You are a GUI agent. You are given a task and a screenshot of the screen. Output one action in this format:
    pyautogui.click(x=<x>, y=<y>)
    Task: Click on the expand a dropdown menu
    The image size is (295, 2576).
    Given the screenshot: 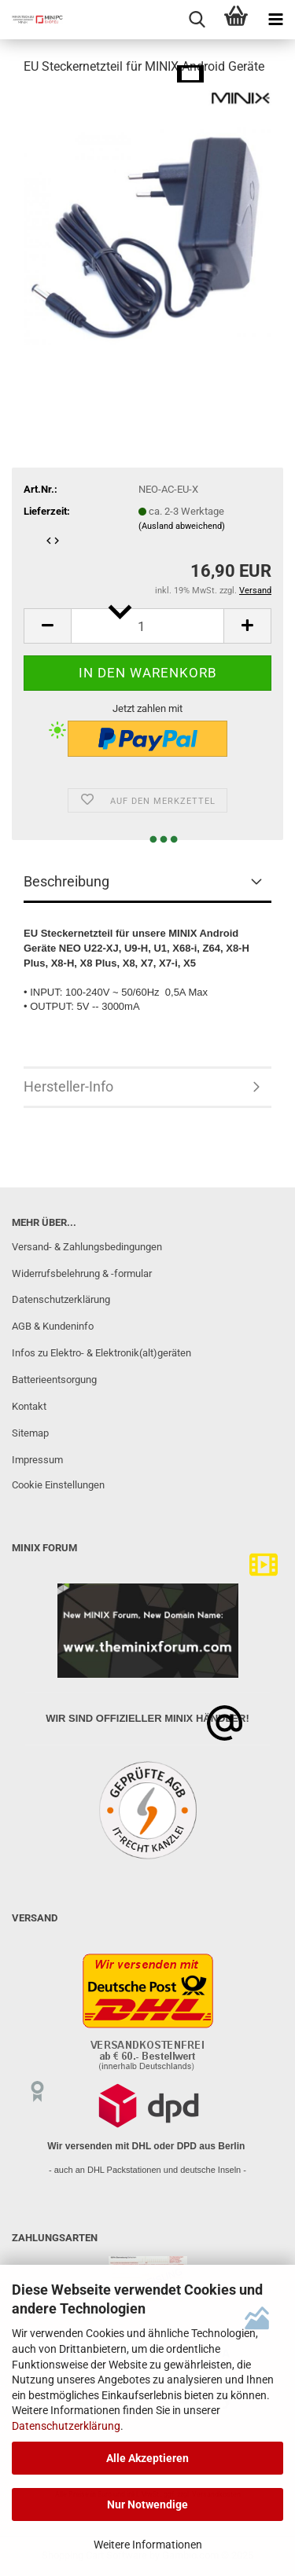 What is the action you would take?
    pyautogui.click(x=120, y=611)
    